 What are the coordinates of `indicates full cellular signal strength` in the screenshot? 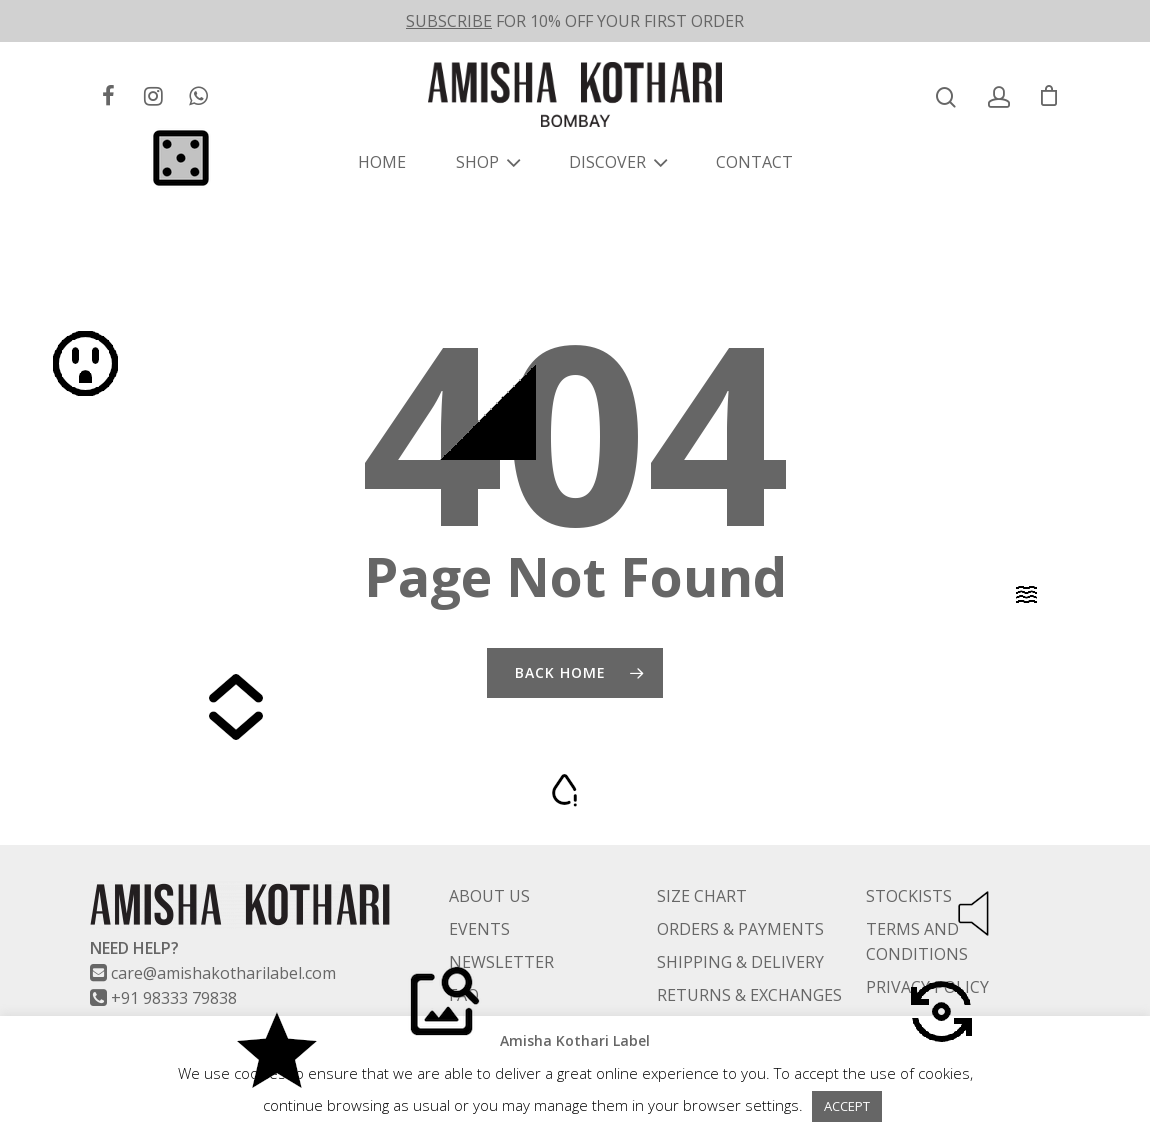 It's located at (488, 412).